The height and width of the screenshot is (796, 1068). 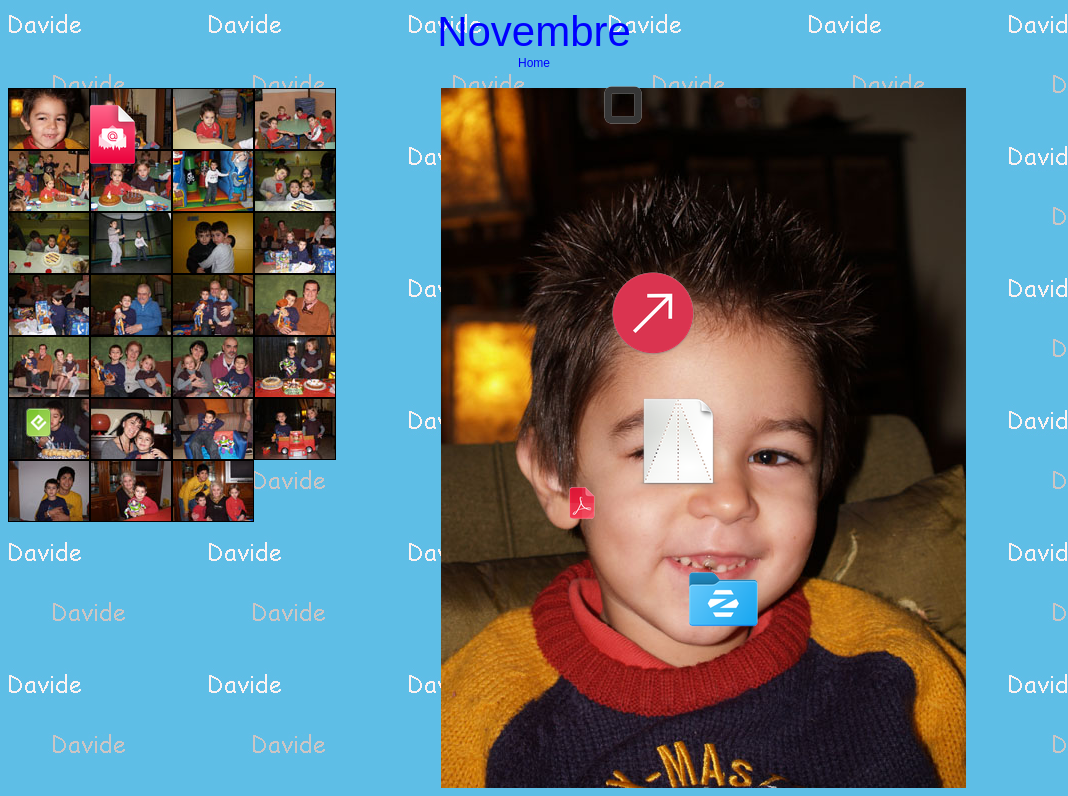 I want to click on a partially downloaded or incomplete email message file, so click(x=112, y=135).